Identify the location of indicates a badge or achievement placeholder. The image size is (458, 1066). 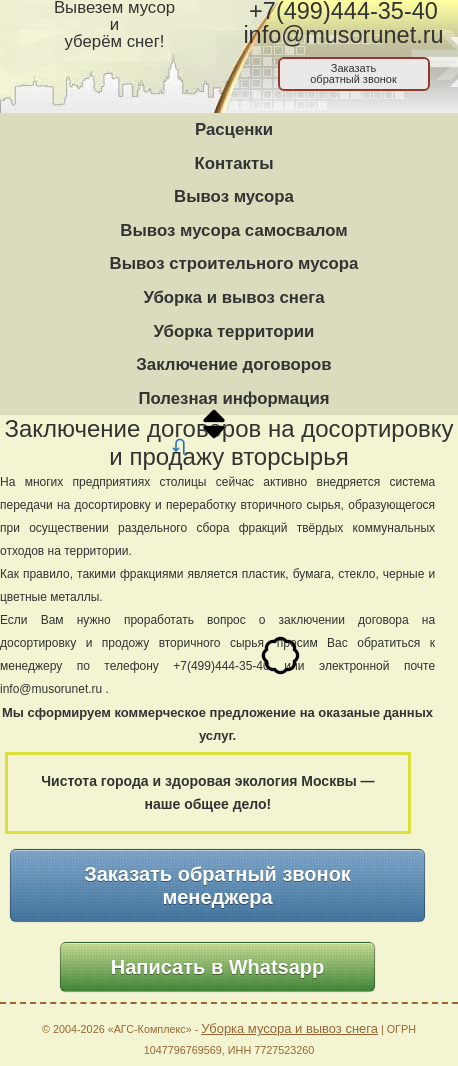
(280, 655).